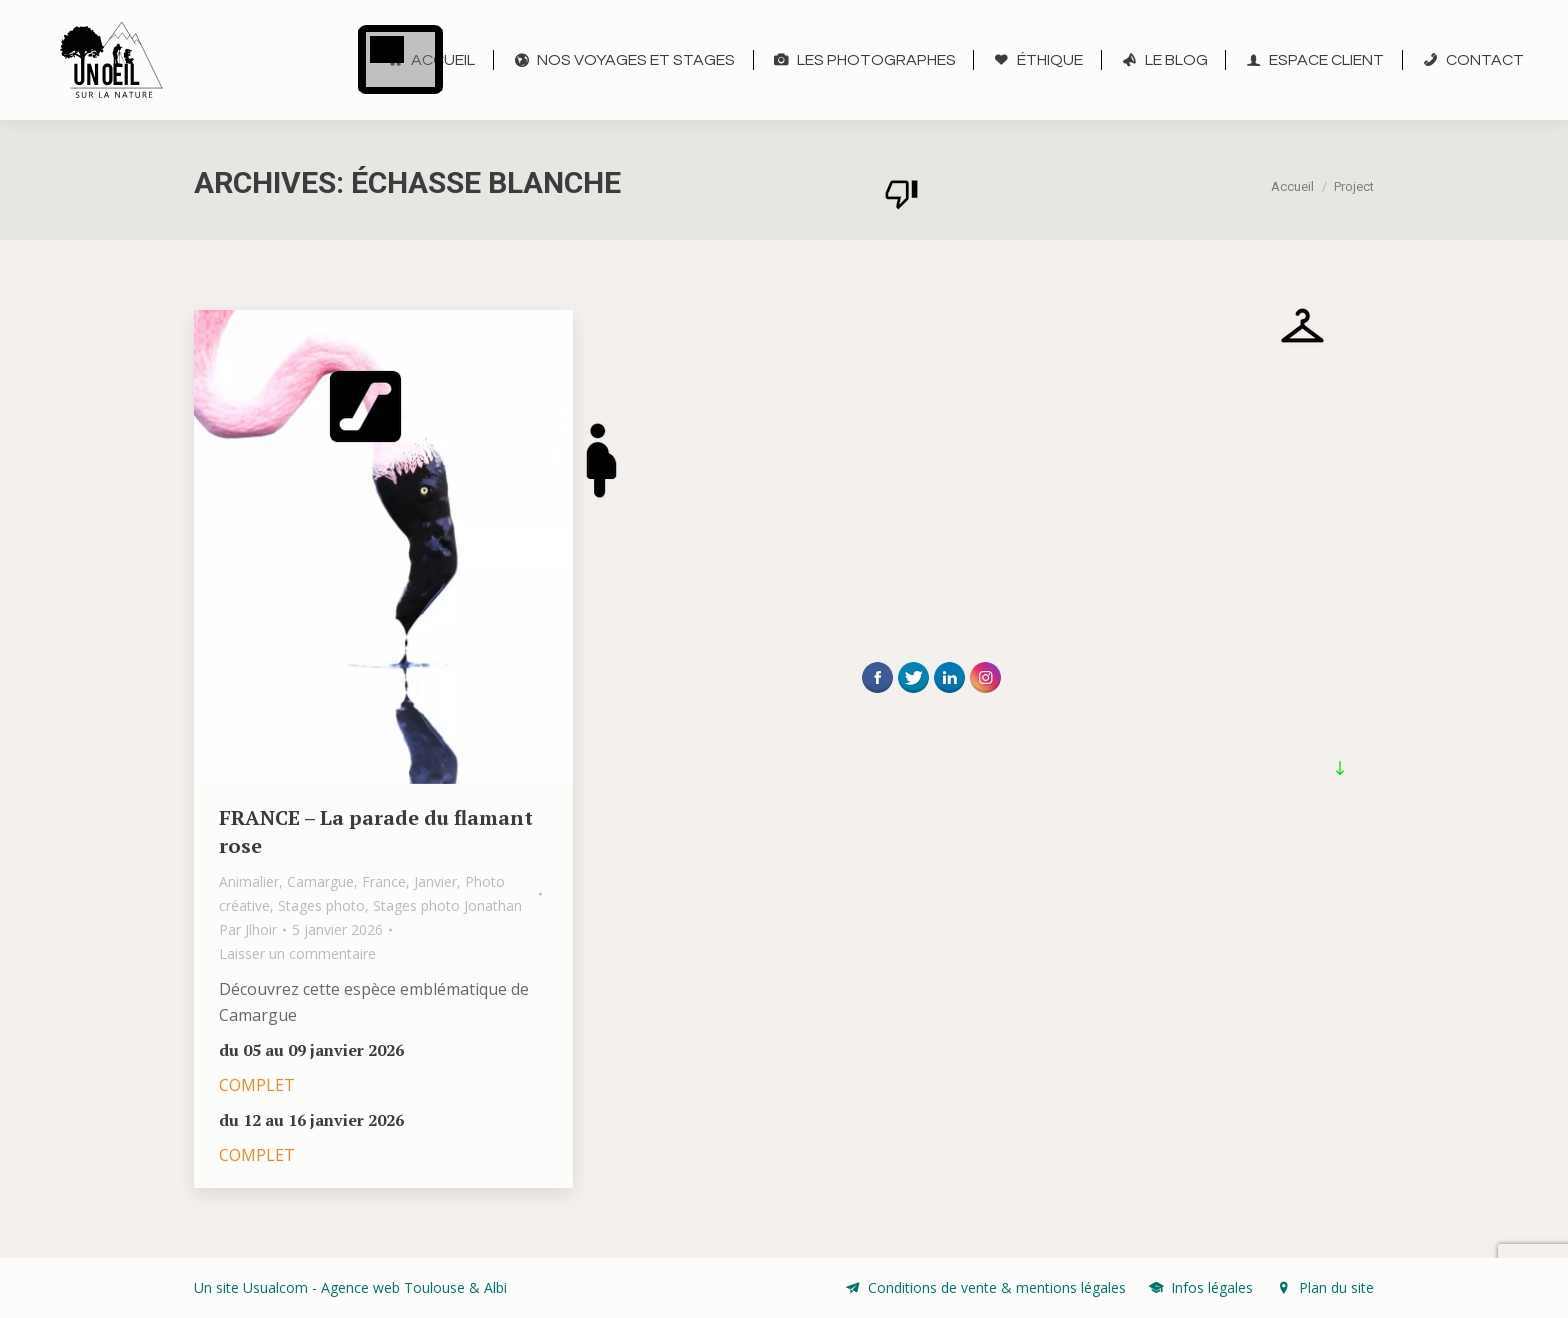 The width and height of the screenshot is (1568, 1318). What do you see at coordinates (1340, 768) in the screenshot?
I see `scroll down or view more content` at bounding box center [1340, 768].